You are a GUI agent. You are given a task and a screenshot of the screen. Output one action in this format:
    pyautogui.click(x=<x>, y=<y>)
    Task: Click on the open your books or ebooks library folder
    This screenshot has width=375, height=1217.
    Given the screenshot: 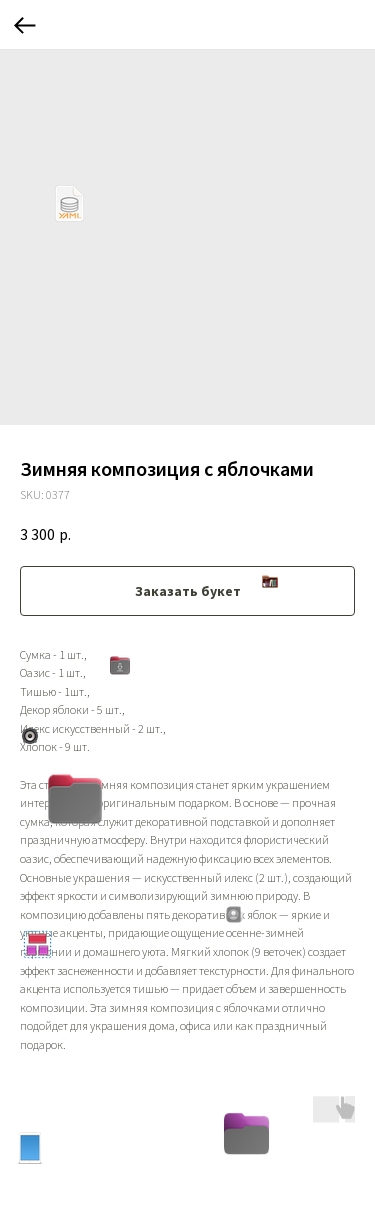 What is the action you would take?
    pyautogui.click(x=270, y=582)
    